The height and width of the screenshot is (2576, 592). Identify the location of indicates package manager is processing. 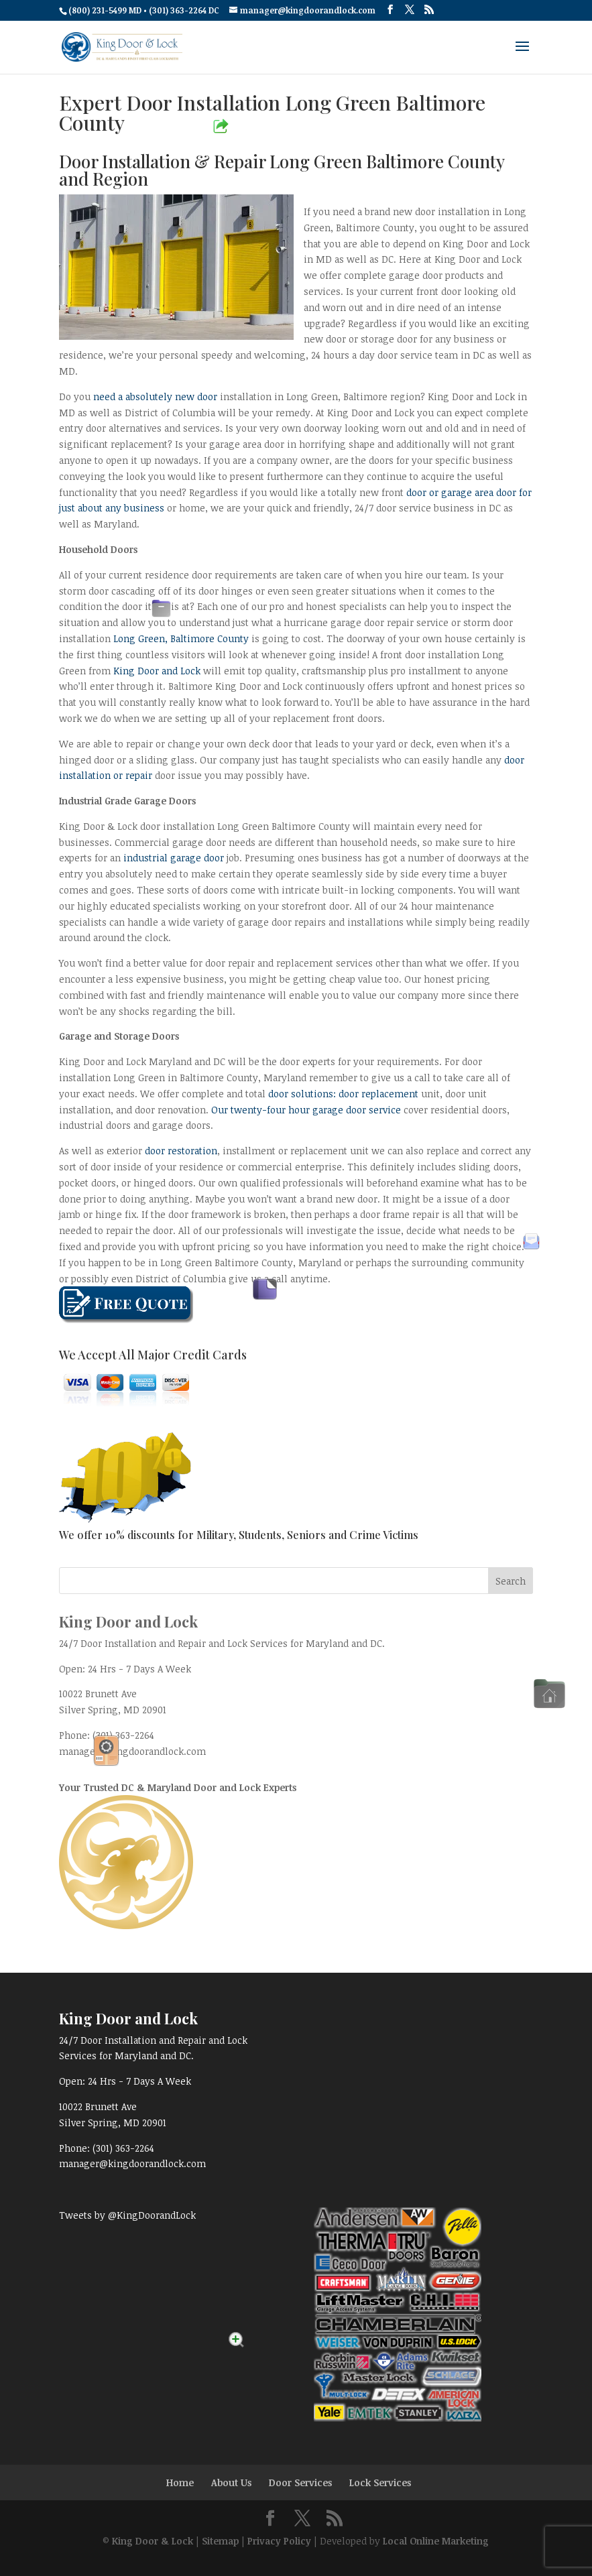
(106, 1750).